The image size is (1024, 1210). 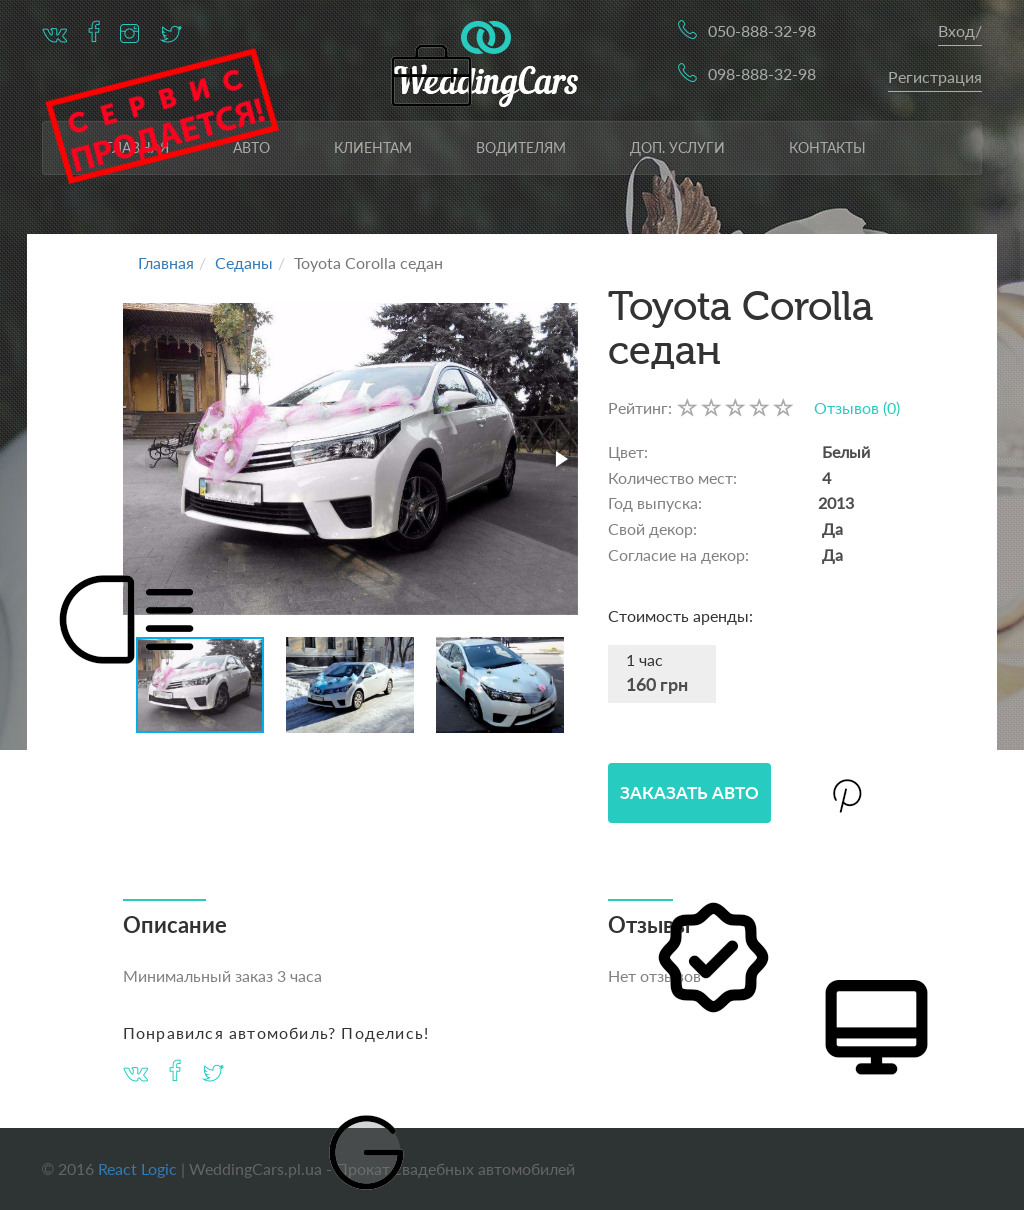 What do you see at coordinates (846, 796) in the screenshot?
I see `open Pinterest app` at bounding box center [846, 796].